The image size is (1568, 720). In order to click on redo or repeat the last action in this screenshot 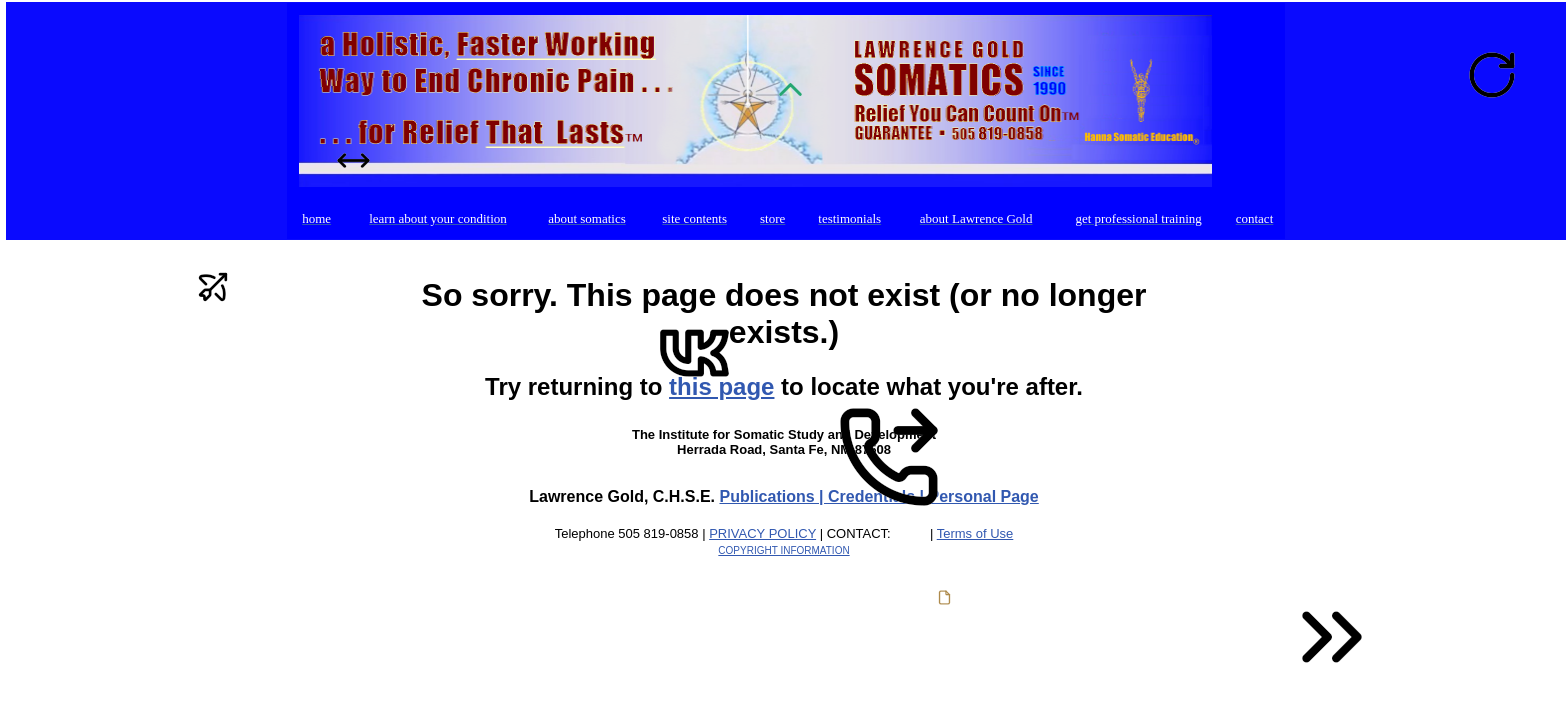, I will do `click(1492, 75)`.